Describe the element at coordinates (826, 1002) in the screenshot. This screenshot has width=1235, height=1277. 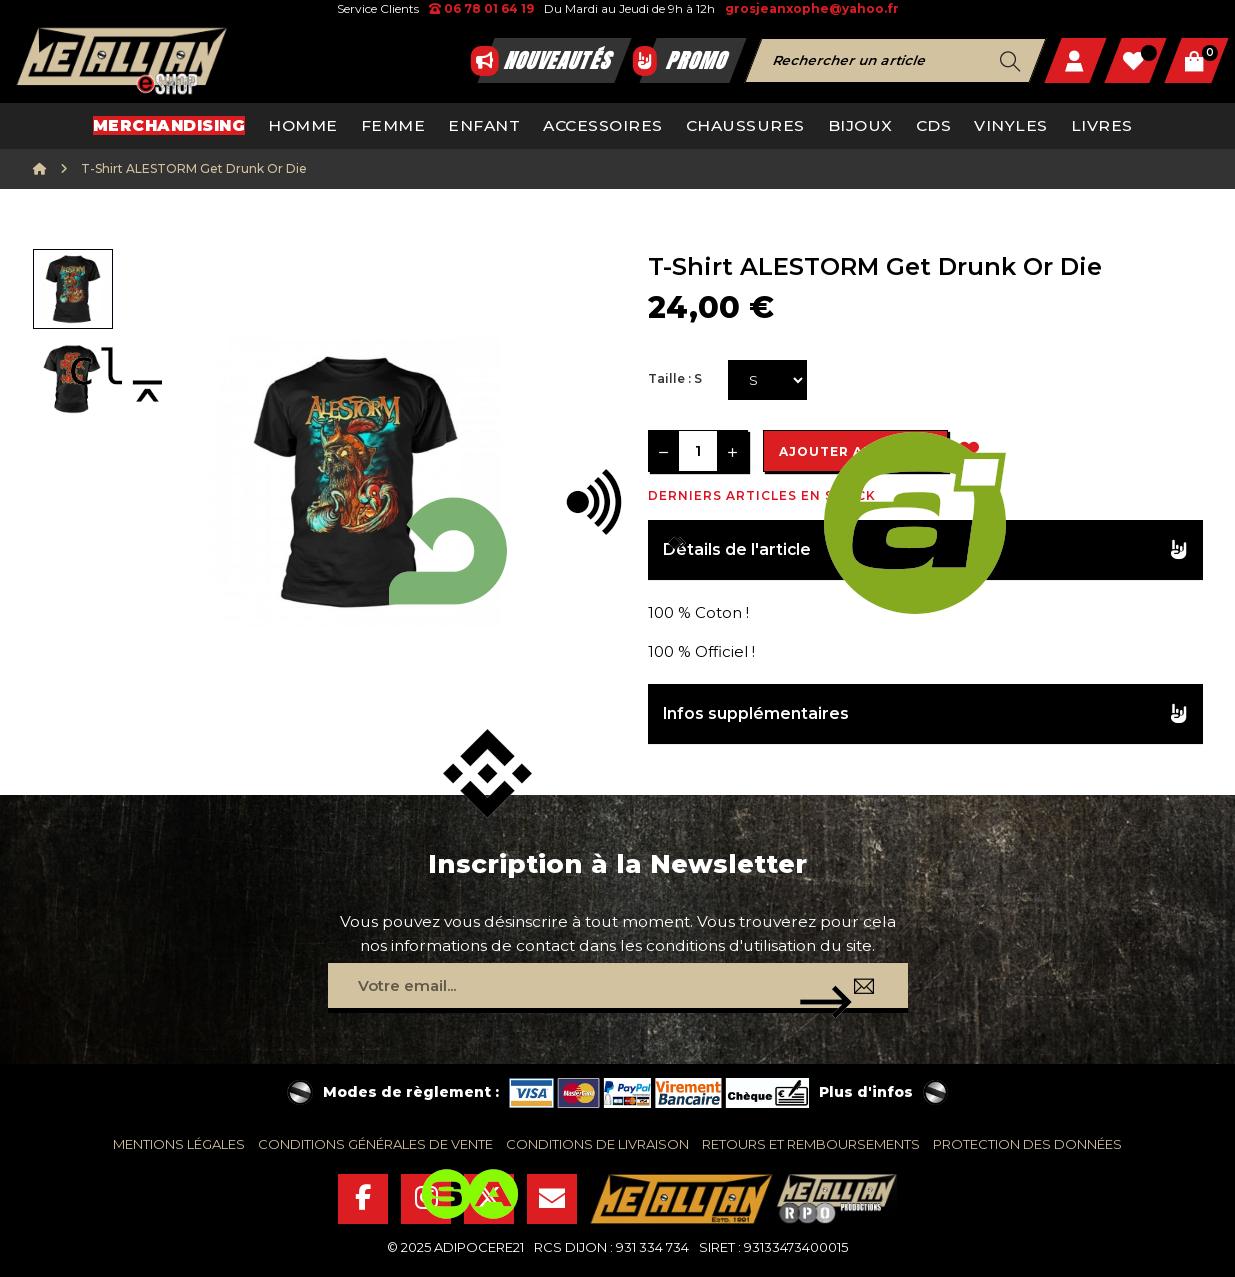
I see `navigate to the next page or step` at that location.